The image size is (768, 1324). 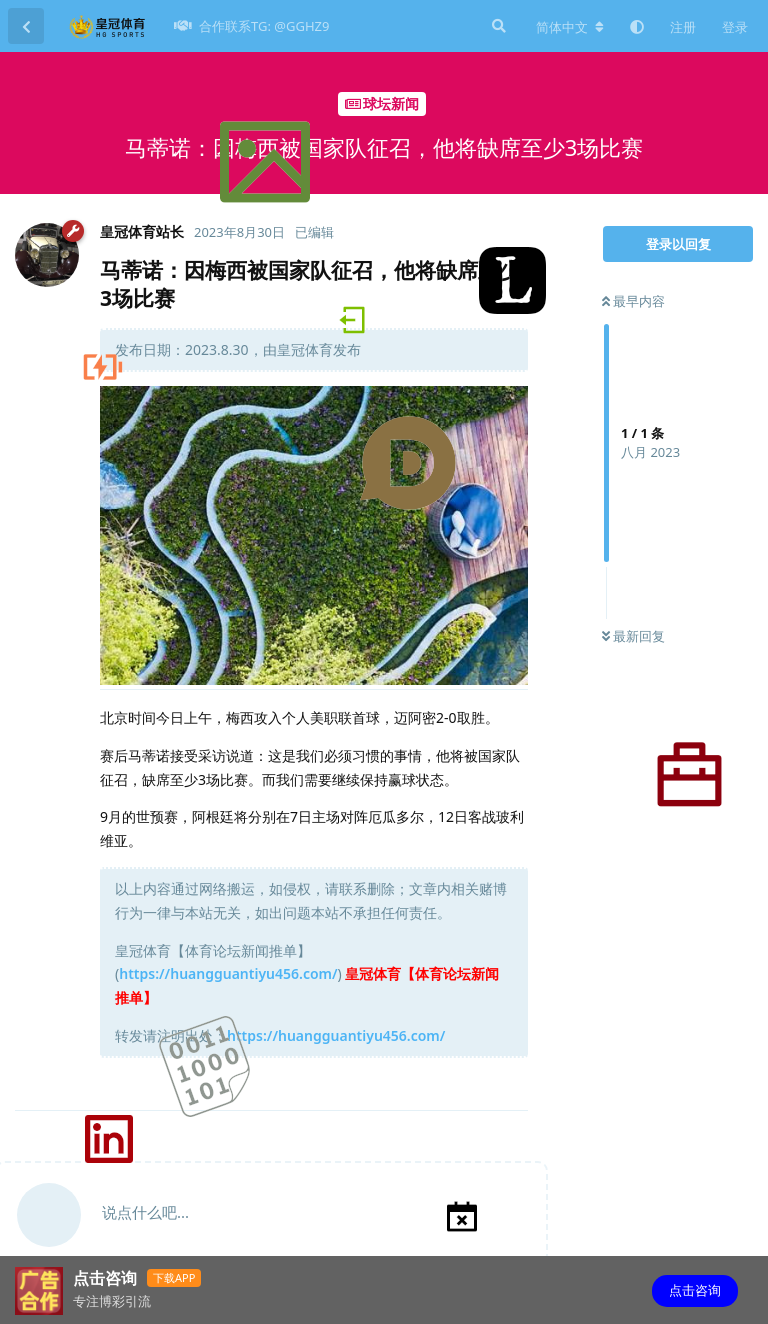 I want to click on open pastebin website or app, so click(x=204, y=1066).